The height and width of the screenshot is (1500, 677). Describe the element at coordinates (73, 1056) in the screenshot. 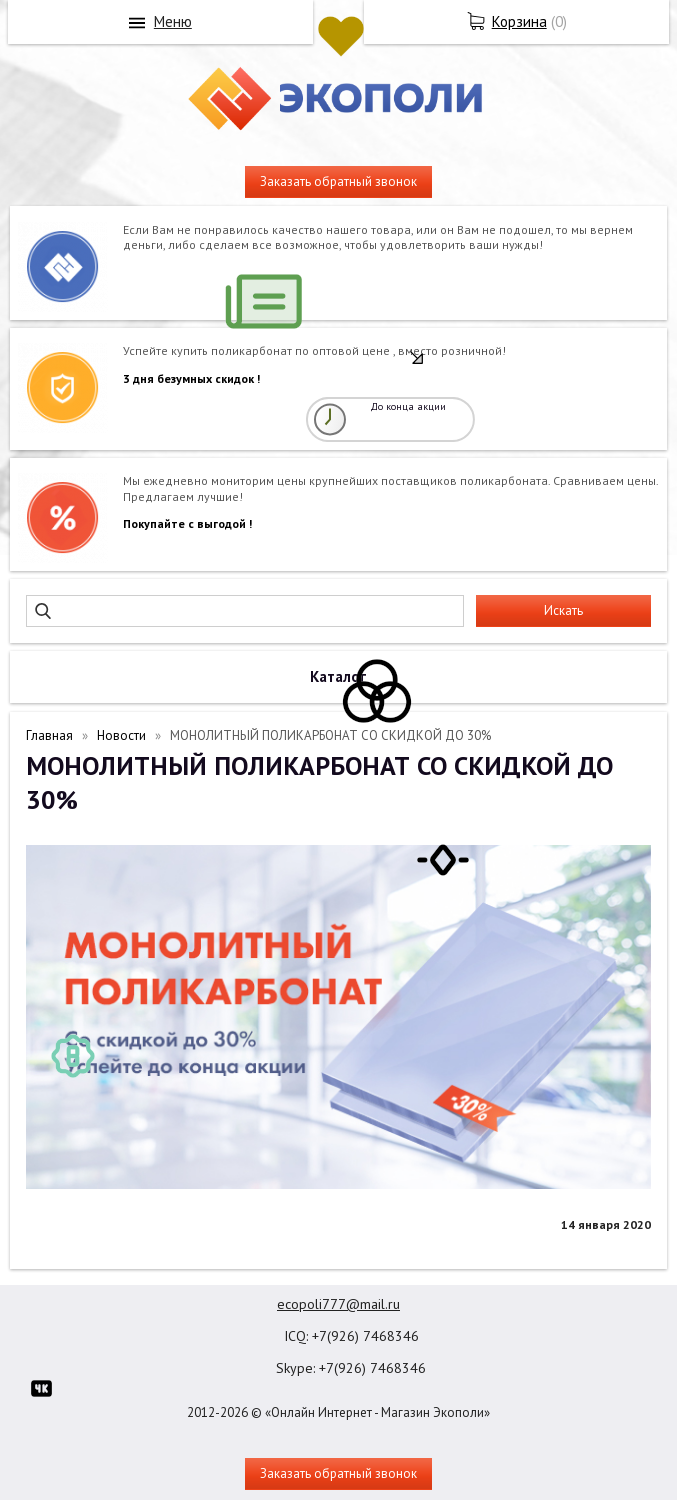

I see `indicates rank or position number 8` at that location.